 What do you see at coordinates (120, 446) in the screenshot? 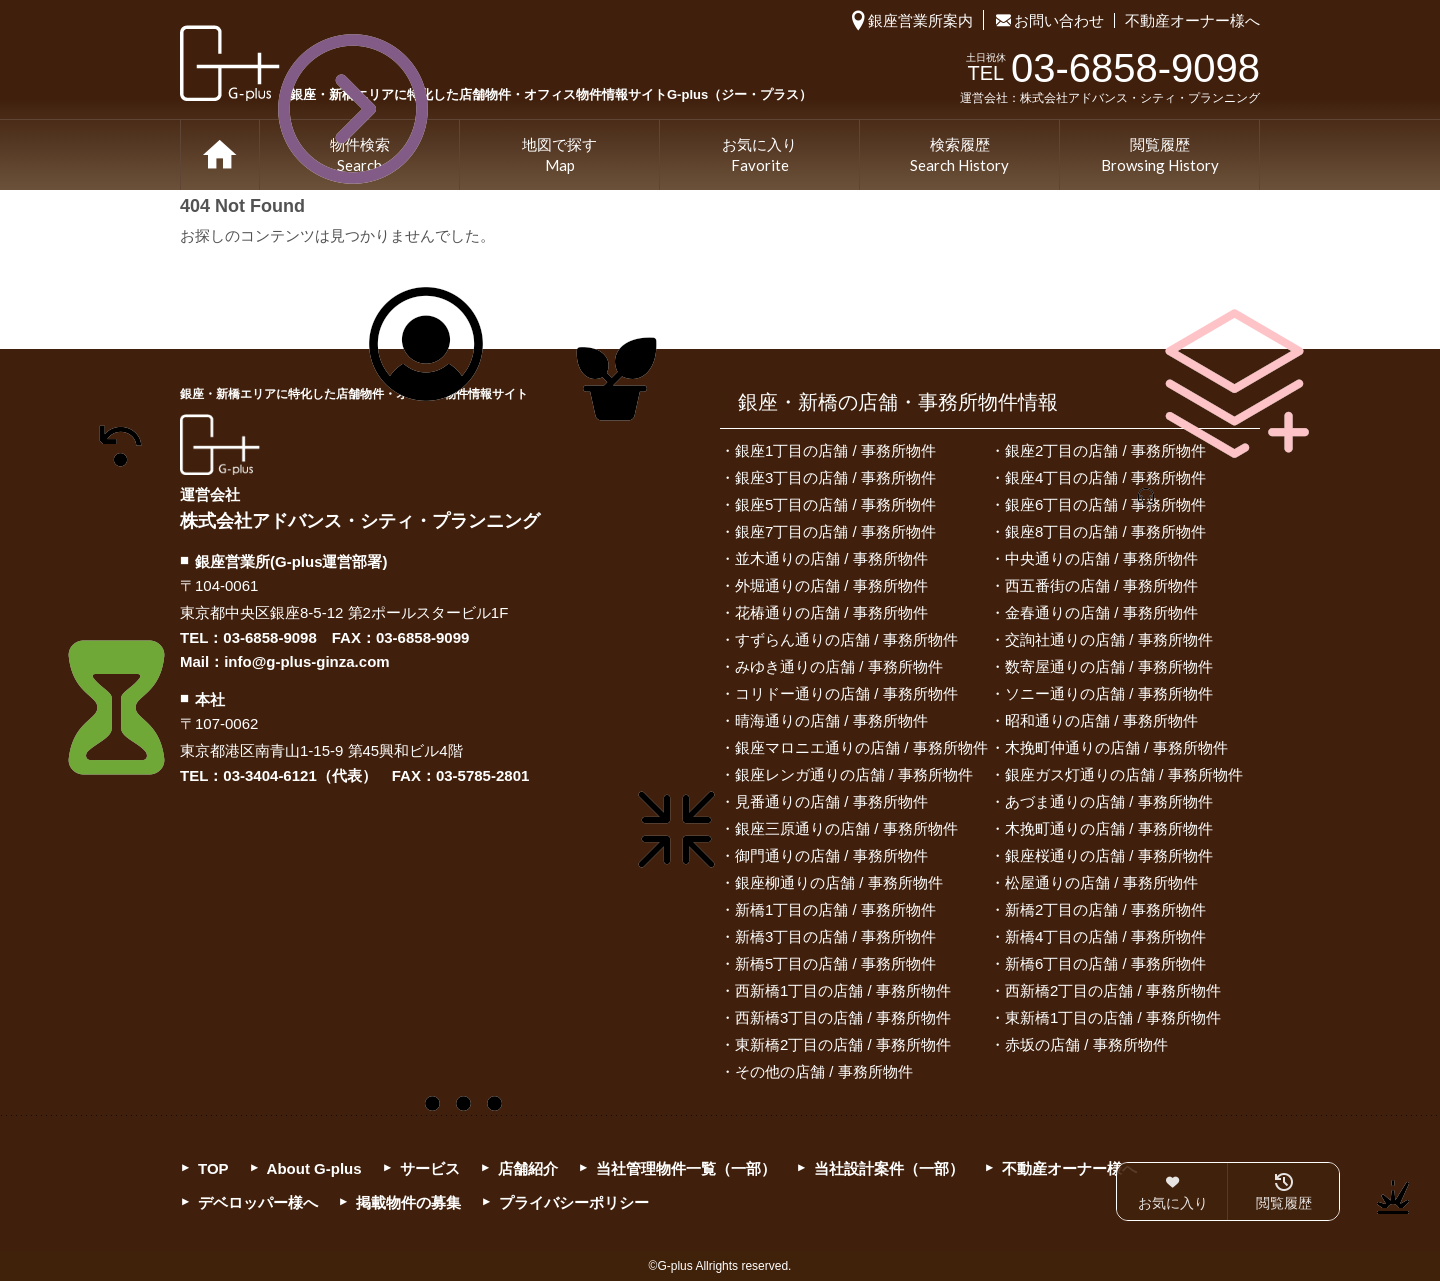
I see `step back to the previous line during debugging` at bounding box center [120, 446].